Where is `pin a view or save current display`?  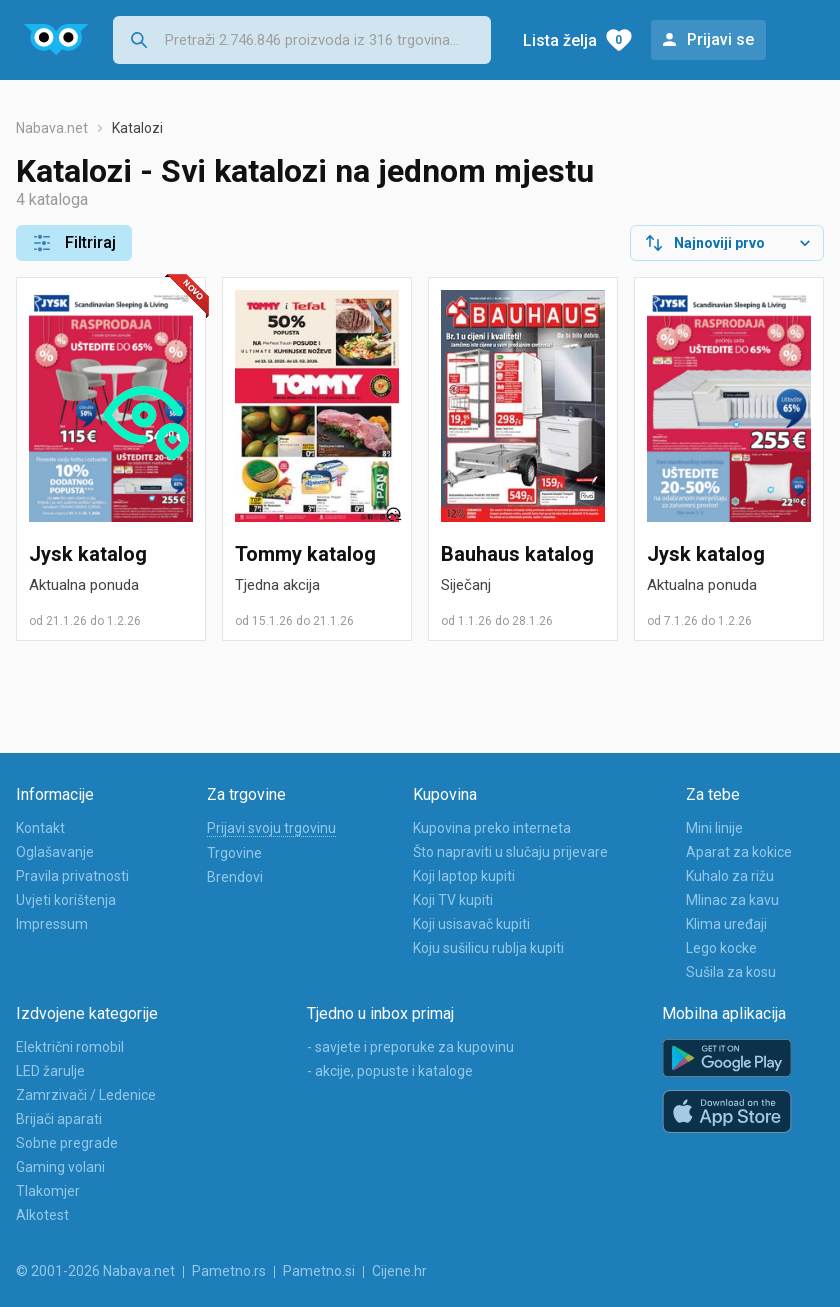 pin a view or save current display is located at coordinates (144, 415).